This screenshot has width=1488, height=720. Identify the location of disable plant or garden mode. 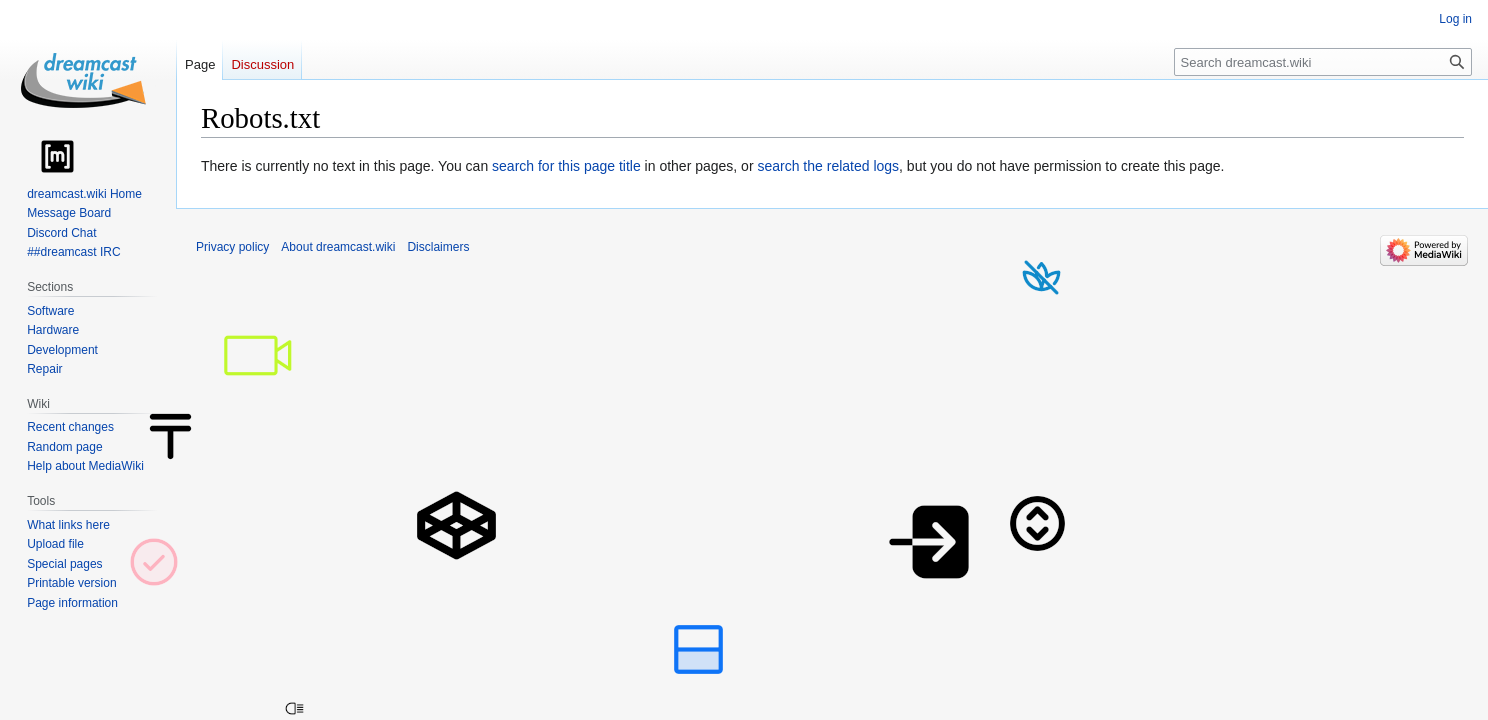
(1041, 277).